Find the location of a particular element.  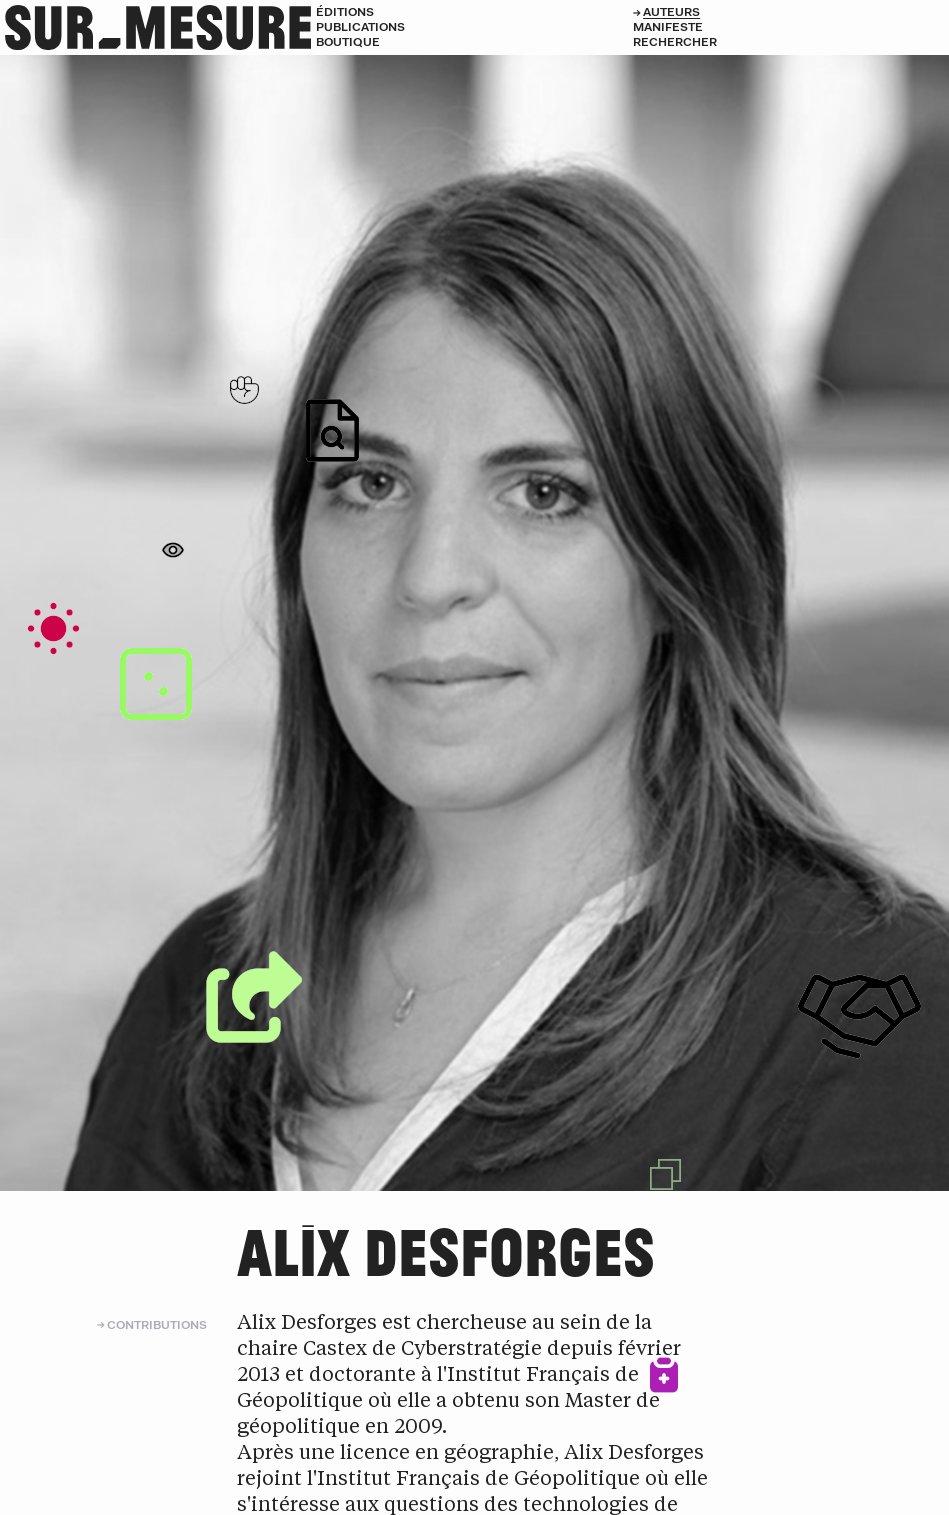

initiate a partnership or collaboration is located at coordinates (859, 1012).